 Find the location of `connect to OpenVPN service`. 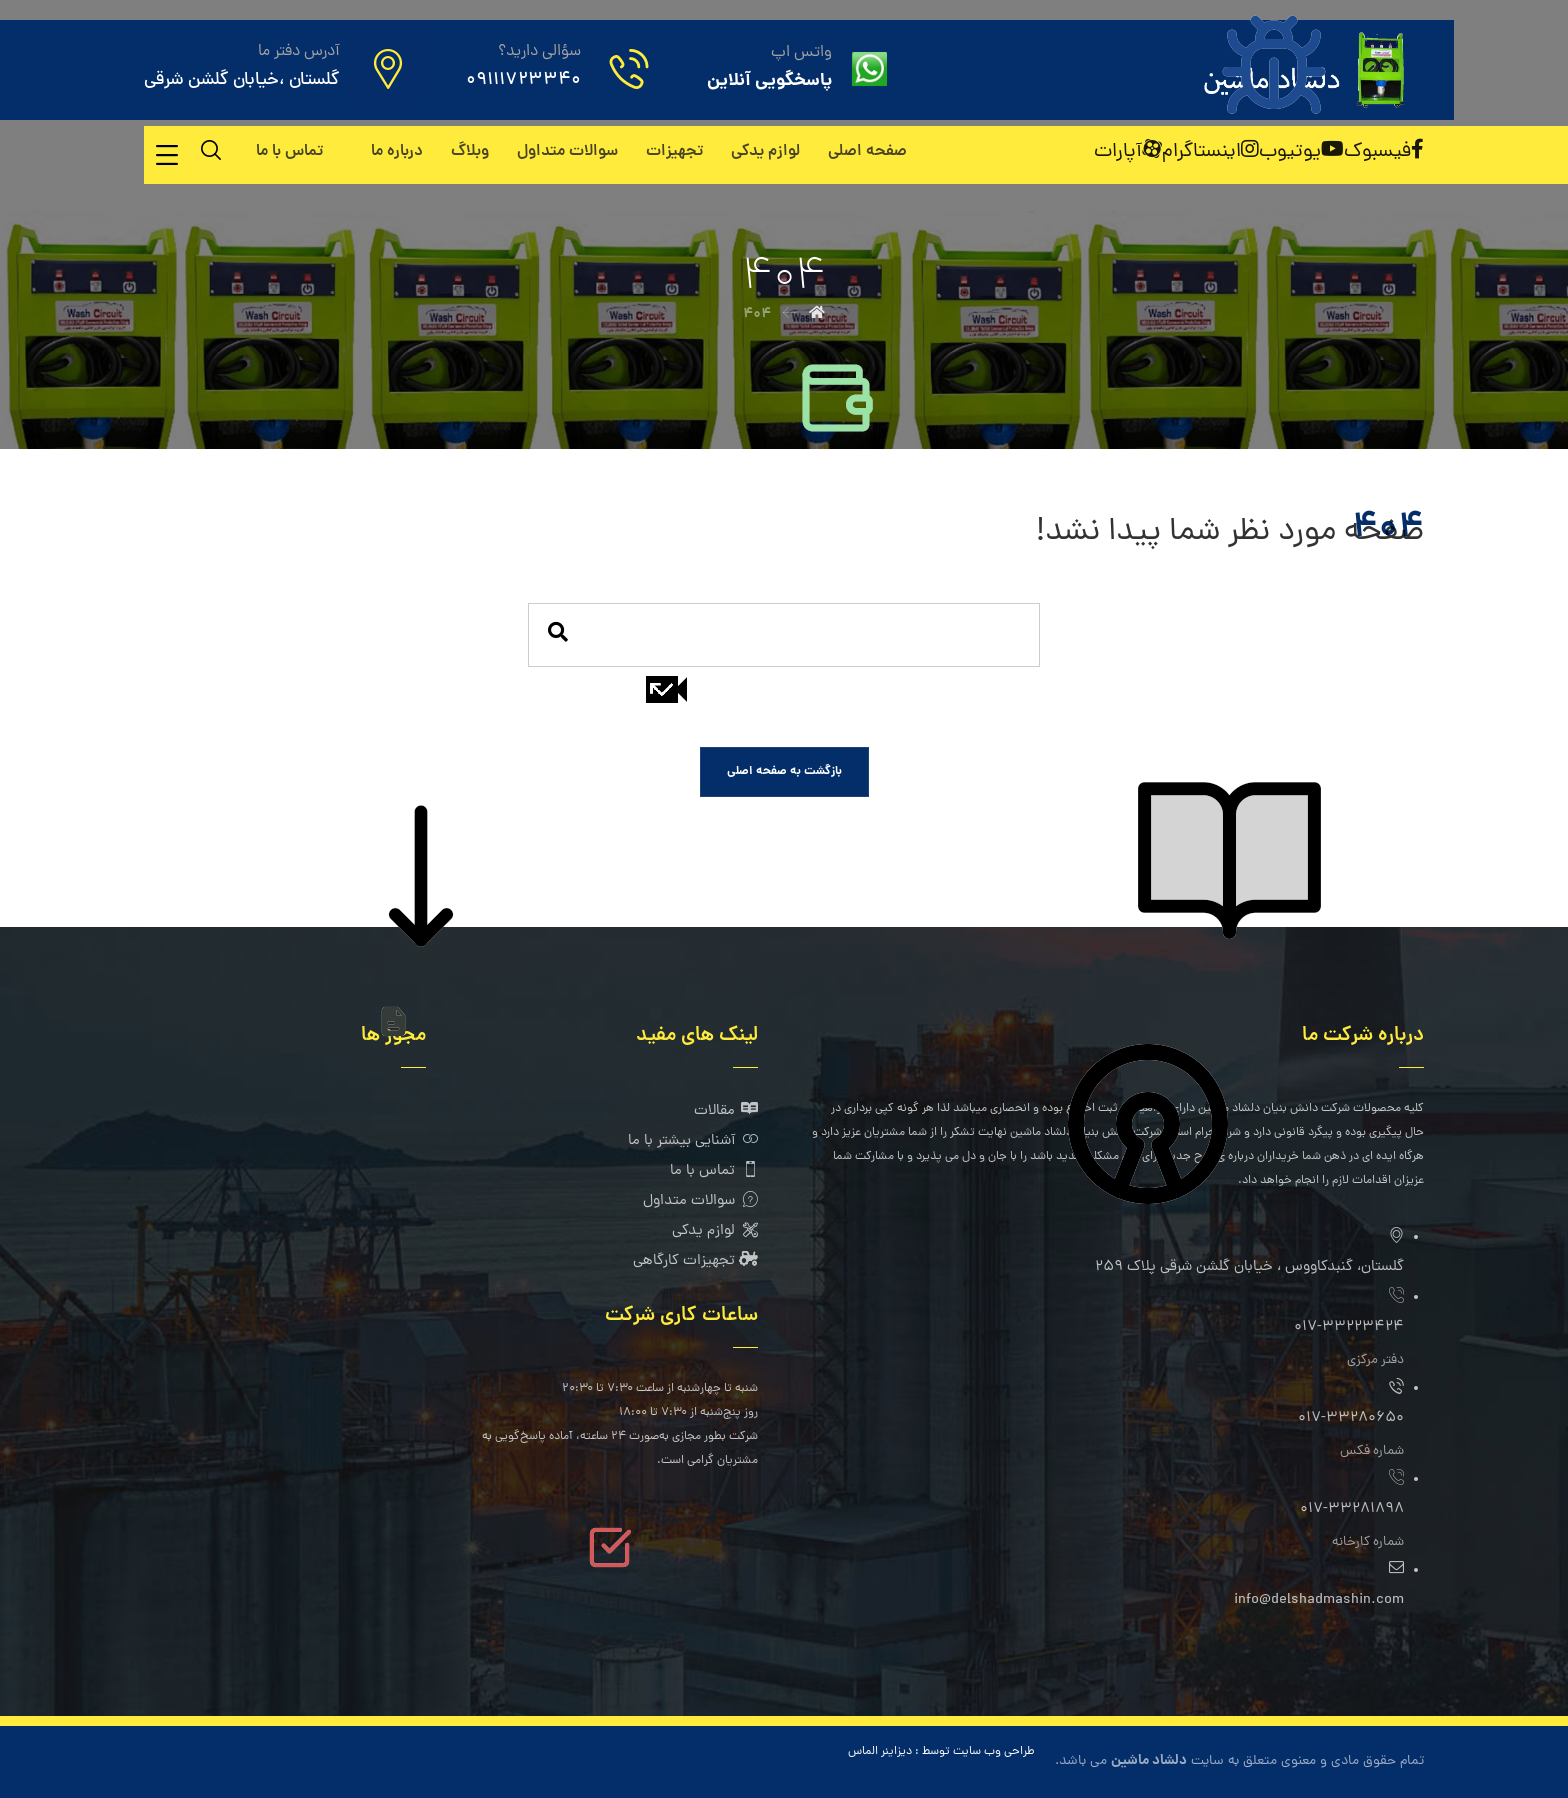

connect to OpenVPN service is located at coordinates (1148, 1124).